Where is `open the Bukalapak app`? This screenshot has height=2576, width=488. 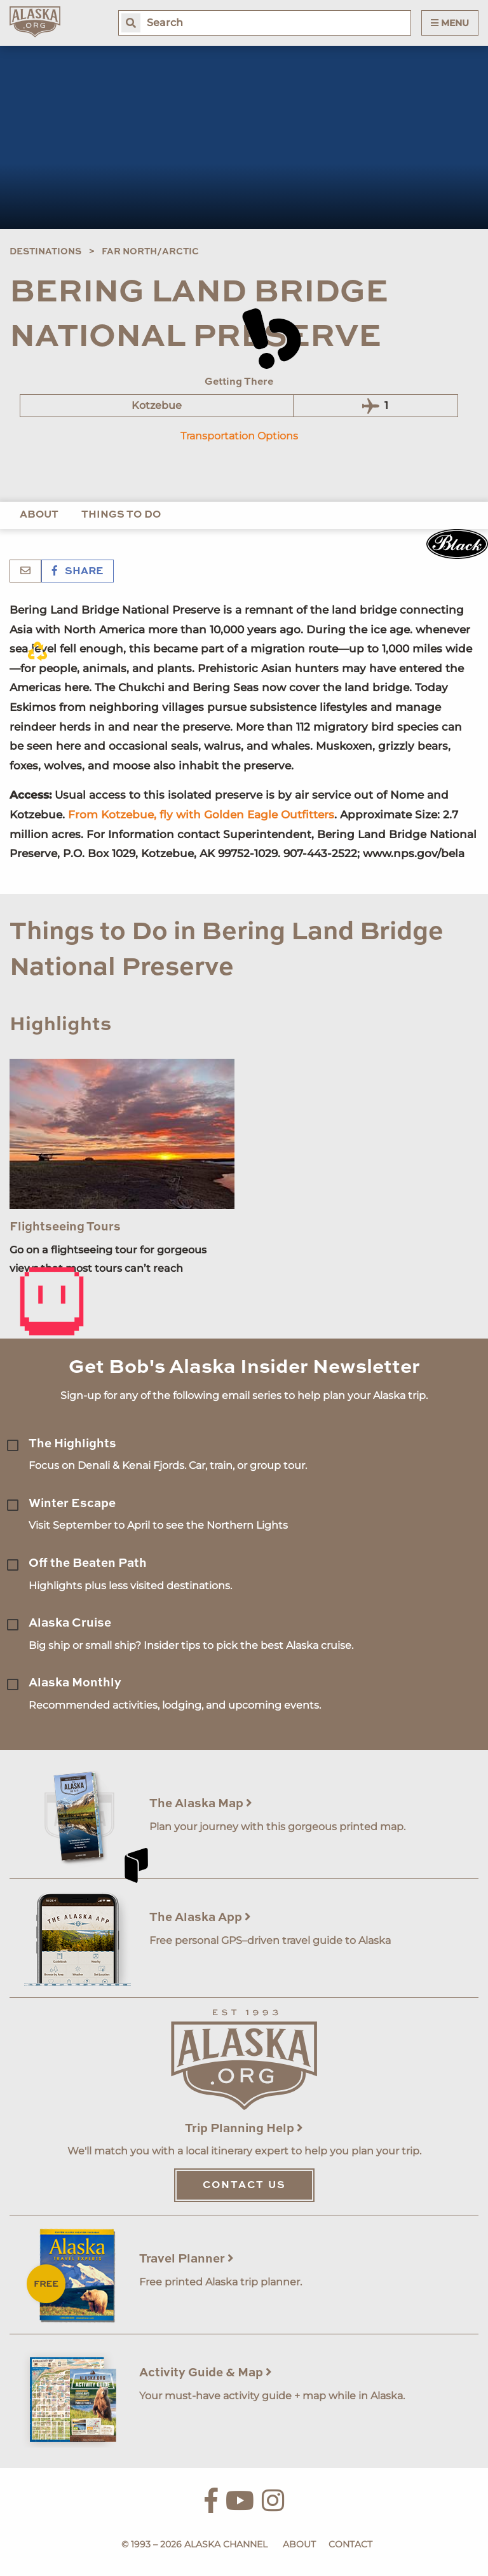
open the Bukalapak app is located at coordinates (271, 338).